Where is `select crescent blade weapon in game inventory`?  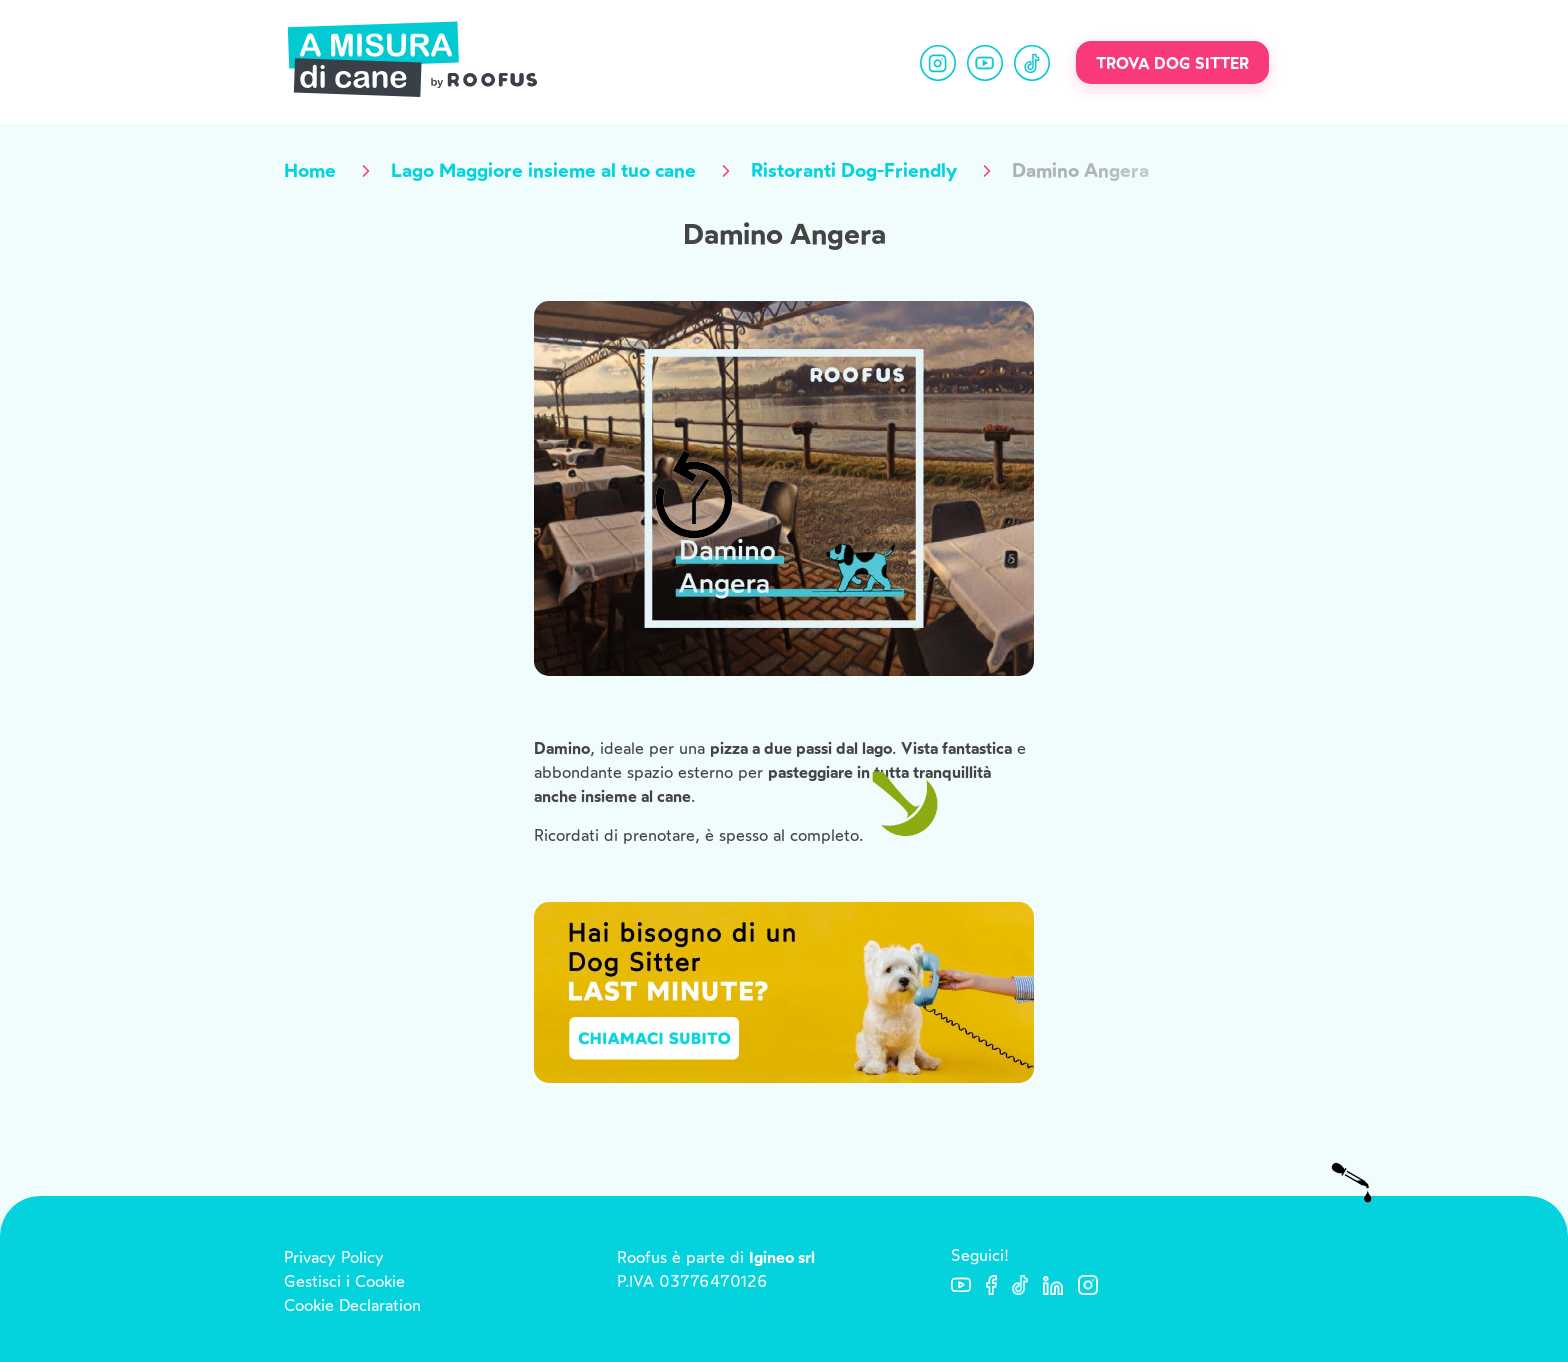 select crescent blade weapon in game inventory is located at coordinates (905, 804).